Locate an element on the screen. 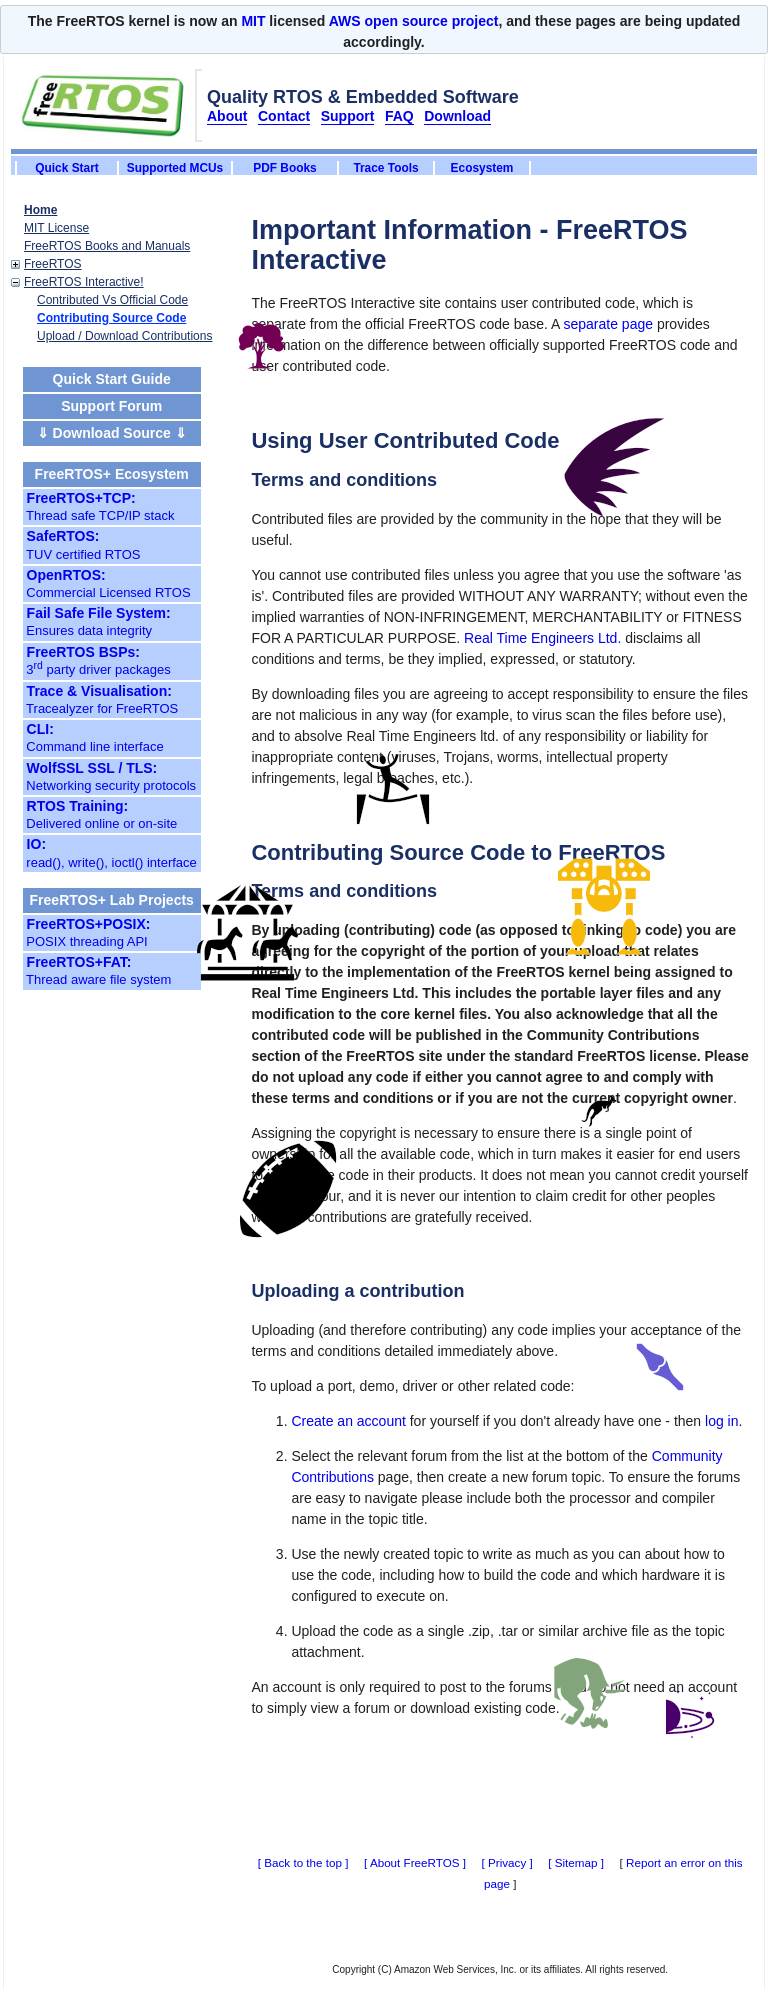 This screenshot has height=2001, width=768. circus or acrobatics game category is located at coordinates (393, 788).